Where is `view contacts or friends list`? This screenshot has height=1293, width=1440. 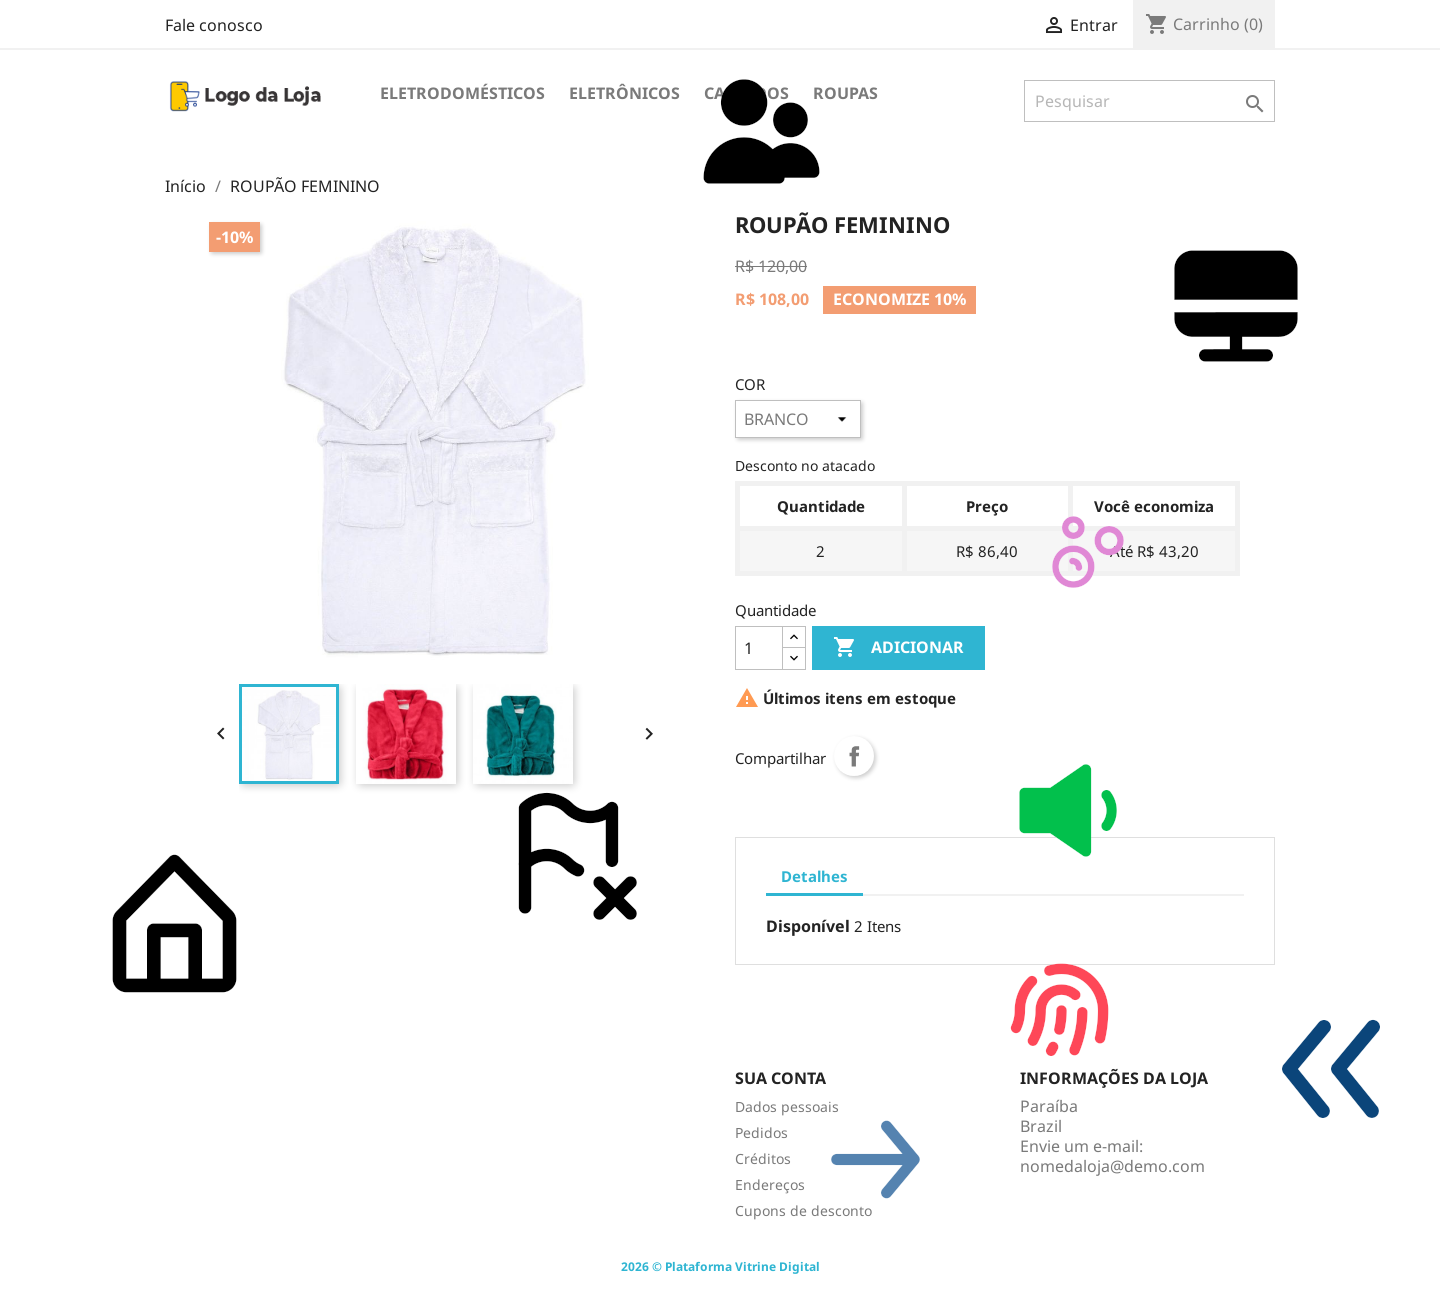 view contacts or friends list is located at coordinates (761, 131).